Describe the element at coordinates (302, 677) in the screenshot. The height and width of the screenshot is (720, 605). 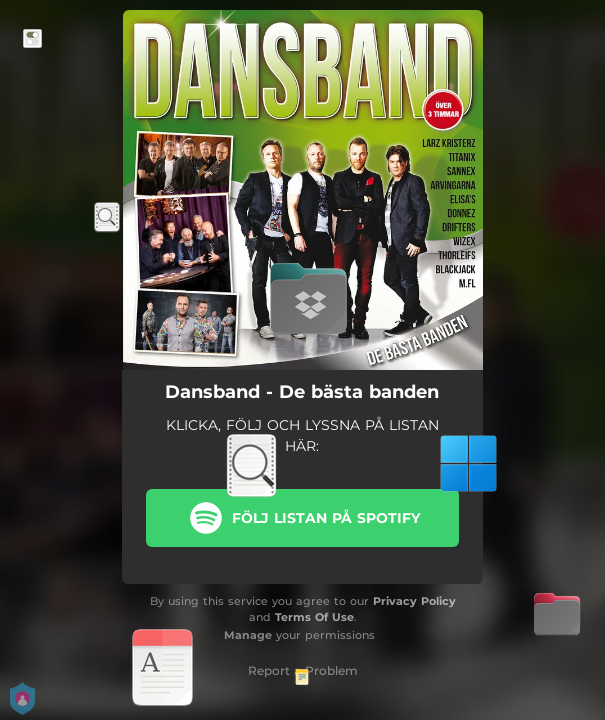
I see `open the notes app` at that location.